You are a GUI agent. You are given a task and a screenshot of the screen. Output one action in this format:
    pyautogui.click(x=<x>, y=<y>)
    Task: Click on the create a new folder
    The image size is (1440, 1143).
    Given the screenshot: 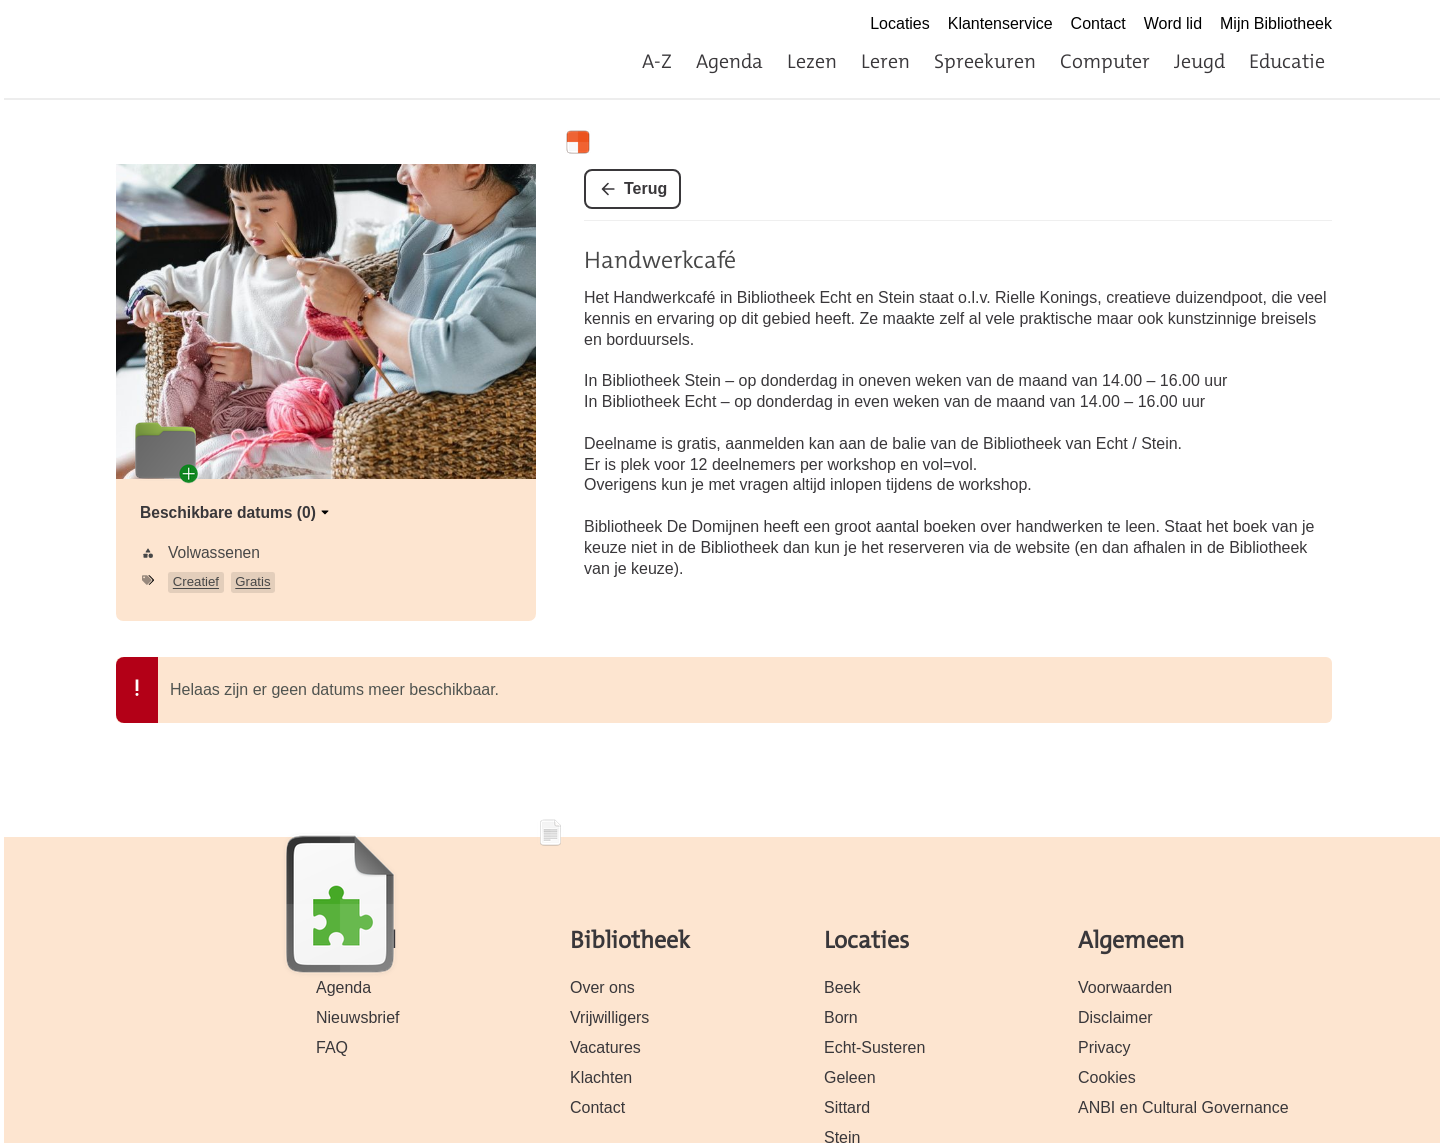 What is the action you would take?
    pyautogui.click(x=165, y=450)
    